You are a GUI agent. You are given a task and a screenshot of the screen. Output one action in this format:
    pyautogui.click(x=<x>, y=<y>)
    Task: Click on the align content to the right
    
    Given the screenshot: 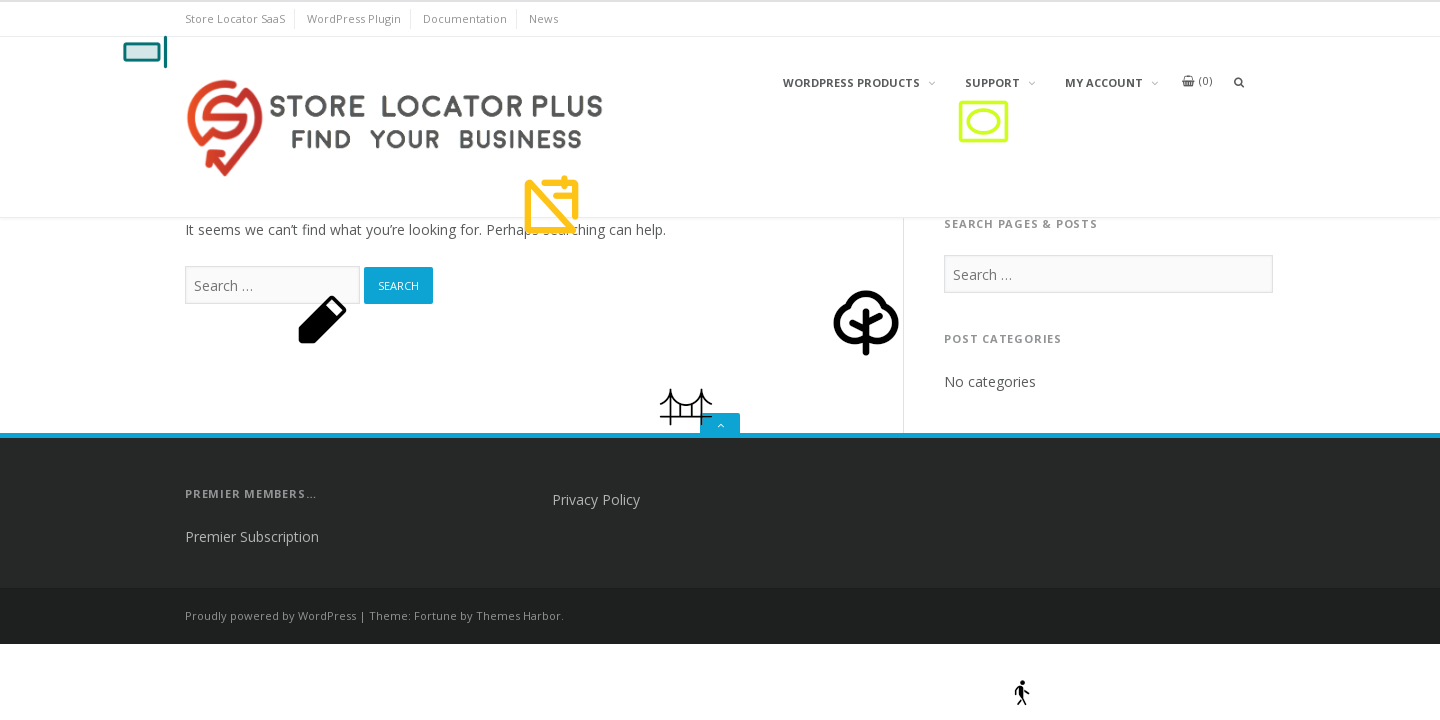 What is the action you would take?
    pyautogui.click(x=146, y=52)
    